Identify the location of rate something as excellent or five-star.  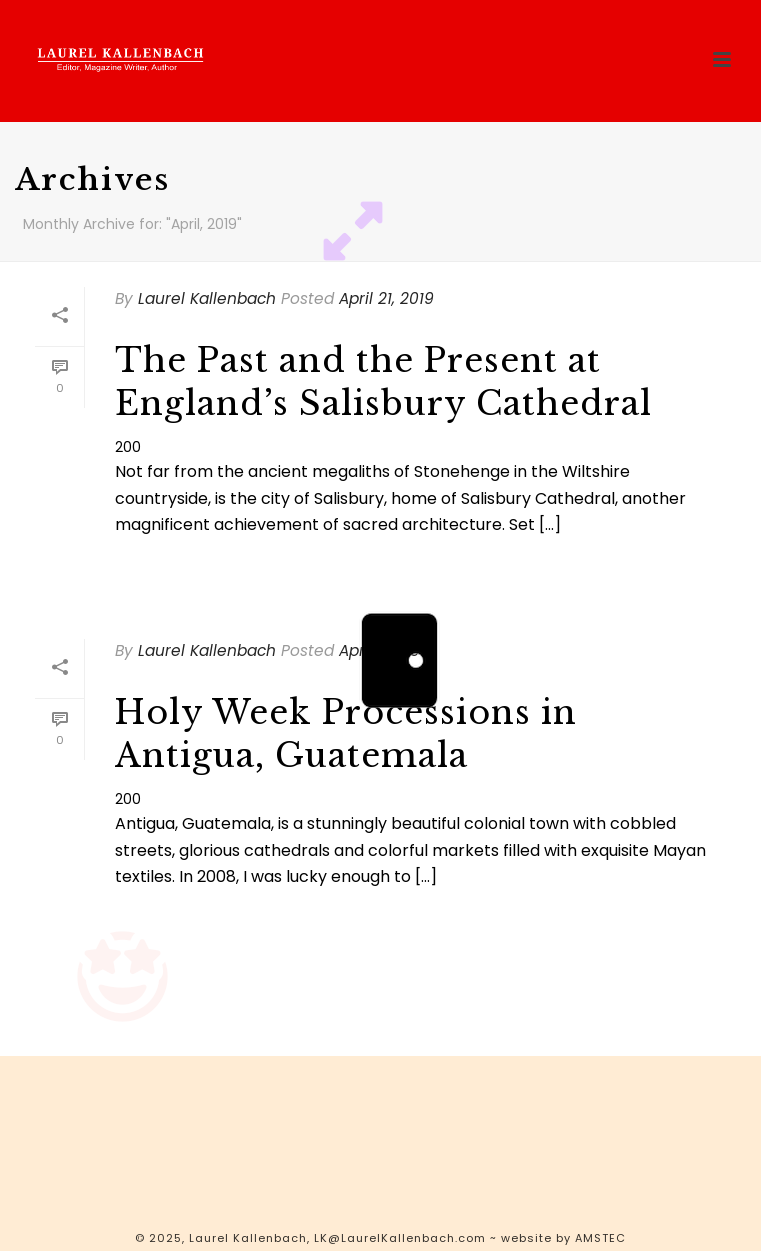
(122, 976).